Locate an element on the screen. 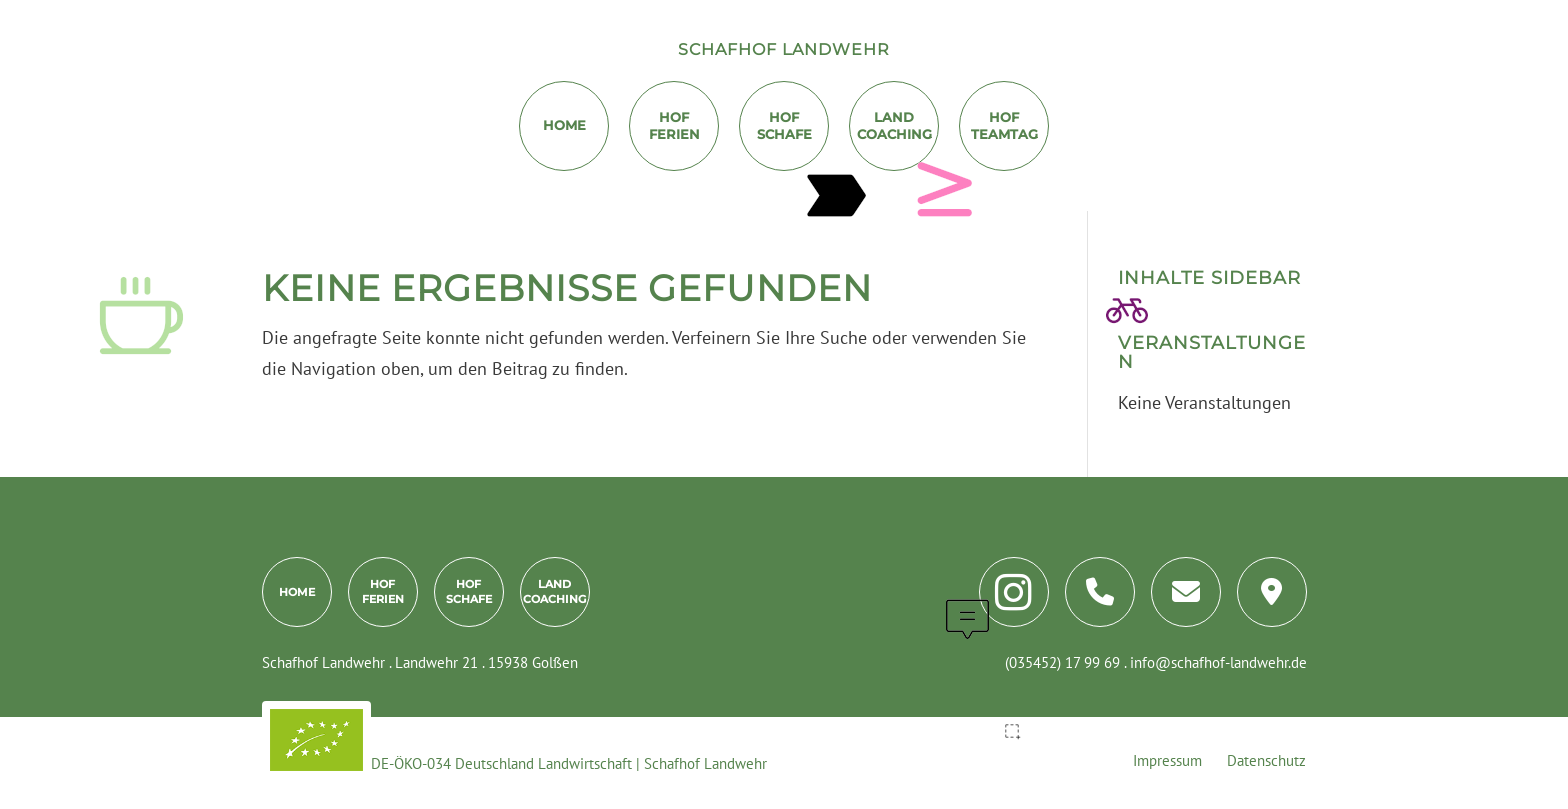 Image resolution: width=1568 pixels, height=809 pixels. select bicycle as transportation mode is located at coordinates (1127, 310).